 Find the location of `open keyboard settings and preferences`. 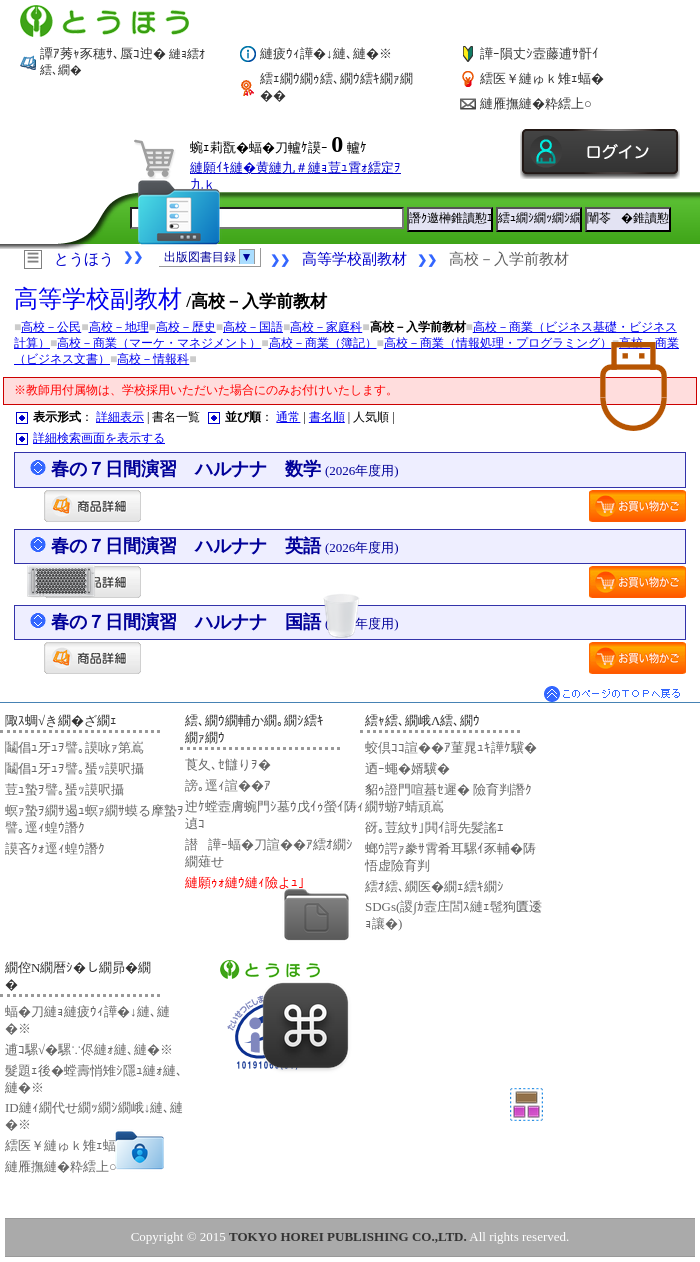

open keyboard settings and preferences is located at coordinates (305, 1025).